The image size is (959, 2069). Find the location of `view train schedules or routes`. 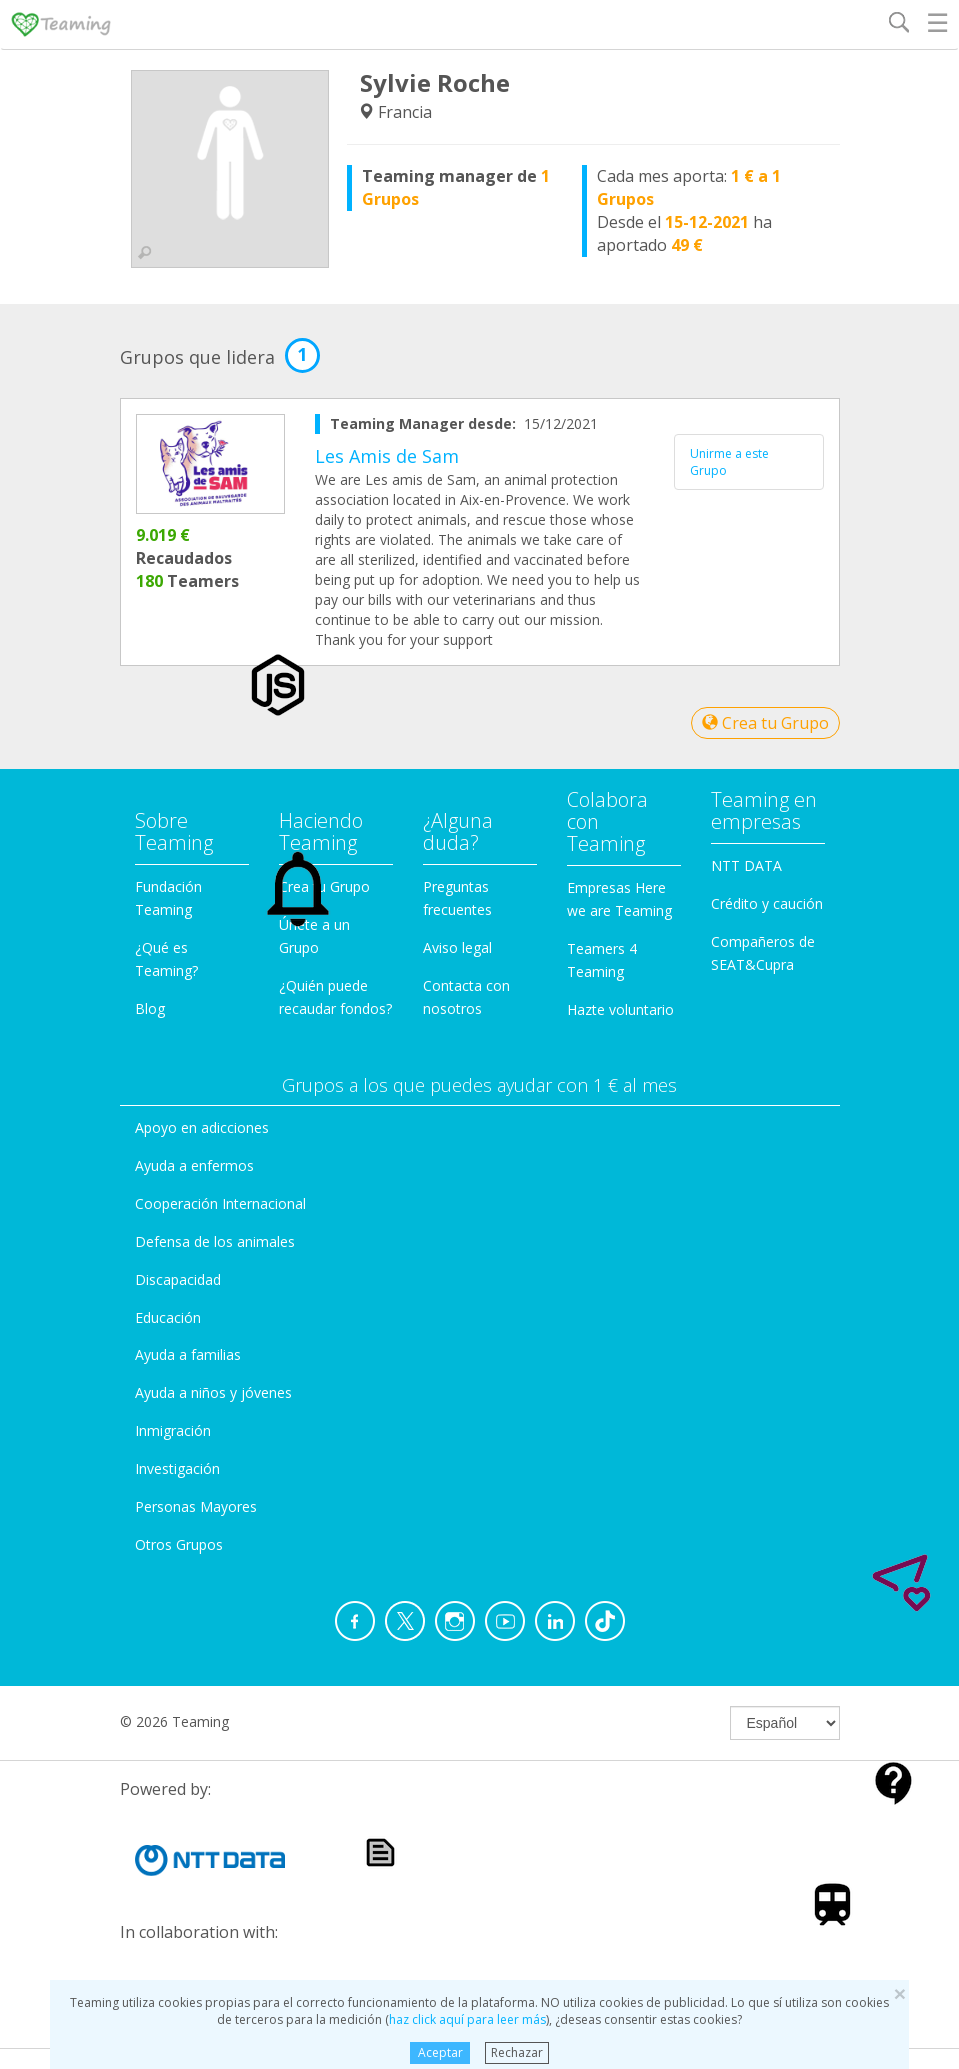

view train schedules or routes is located at coordinates (832, 1905).